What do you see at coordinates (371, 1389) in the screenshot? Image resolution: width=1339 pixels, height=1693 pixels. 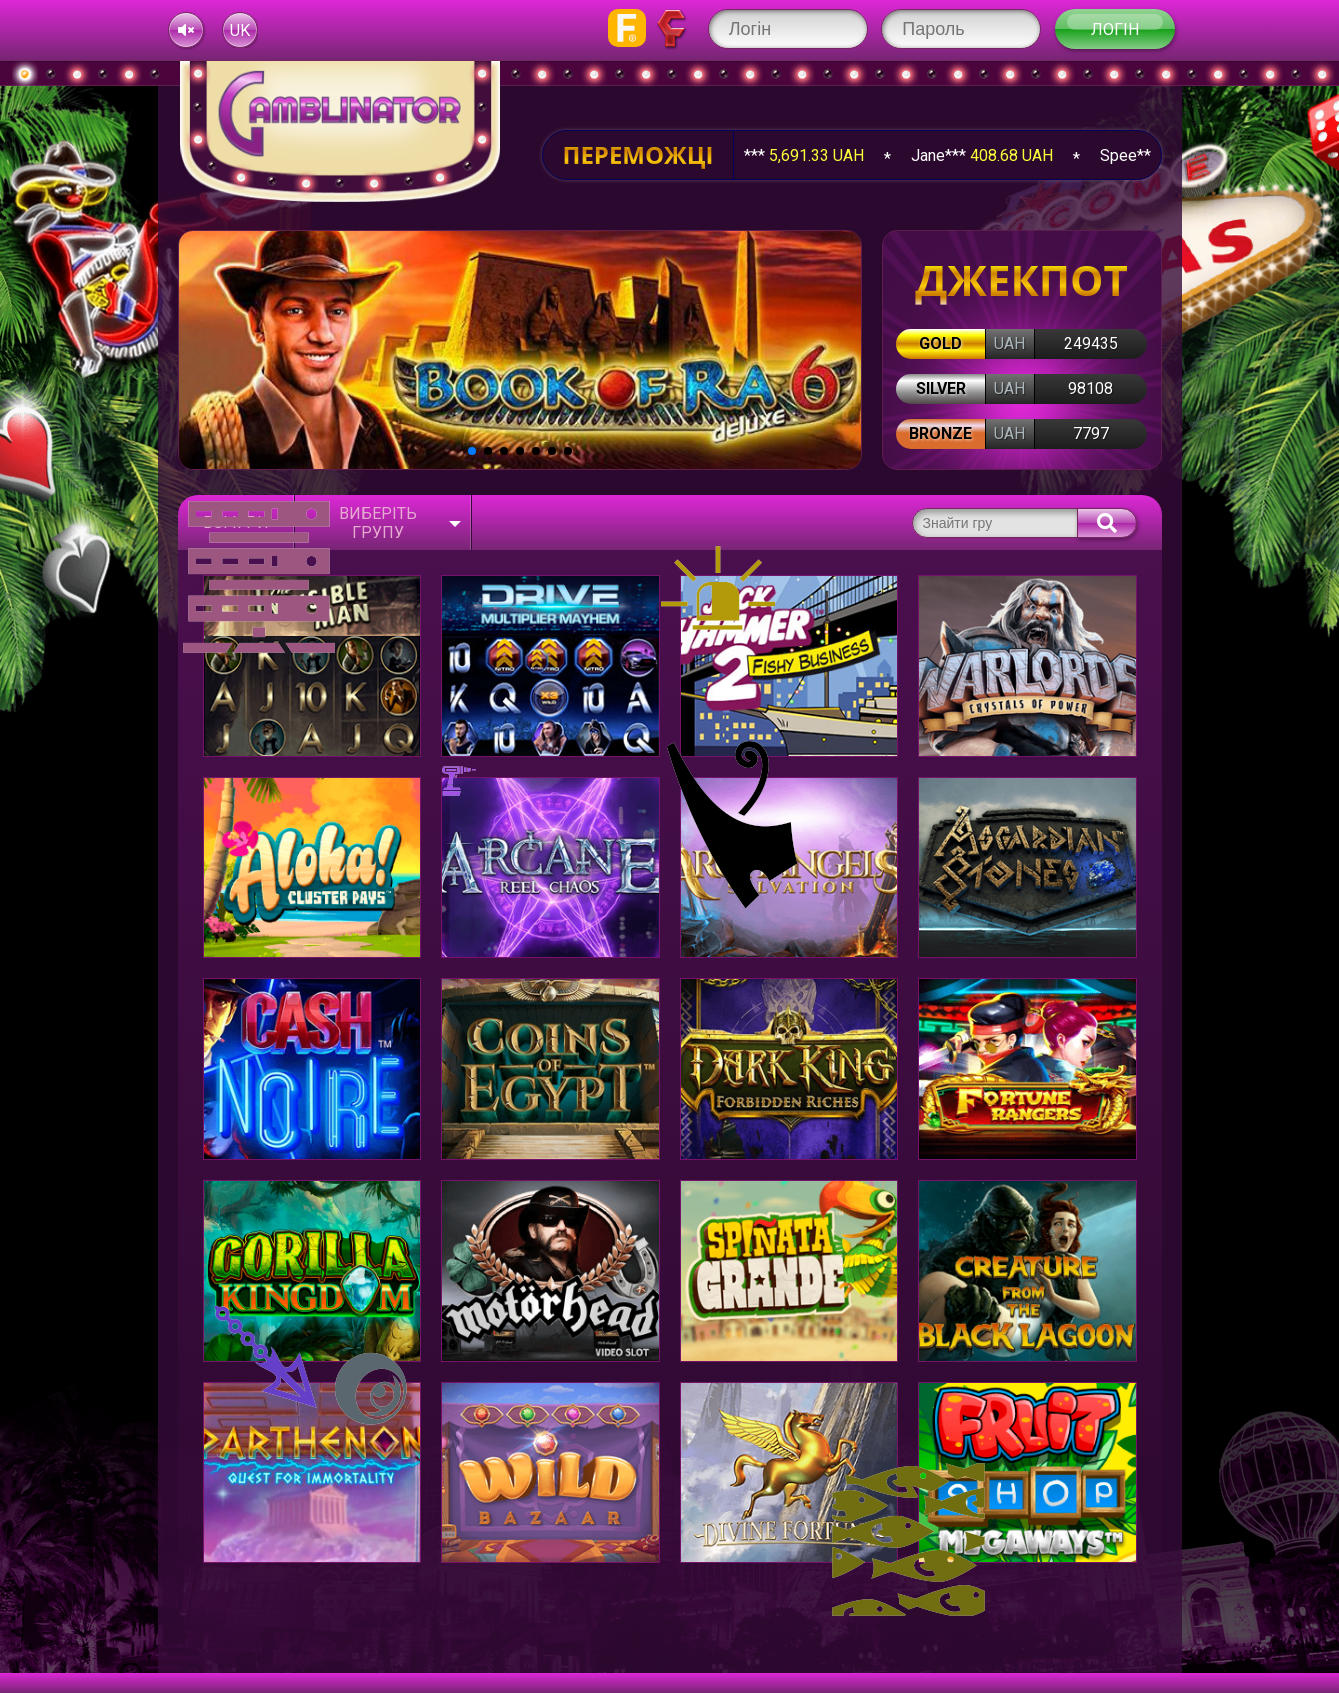 I see `toggle visibility or show/hide content` at bounding box center [371, 1389].